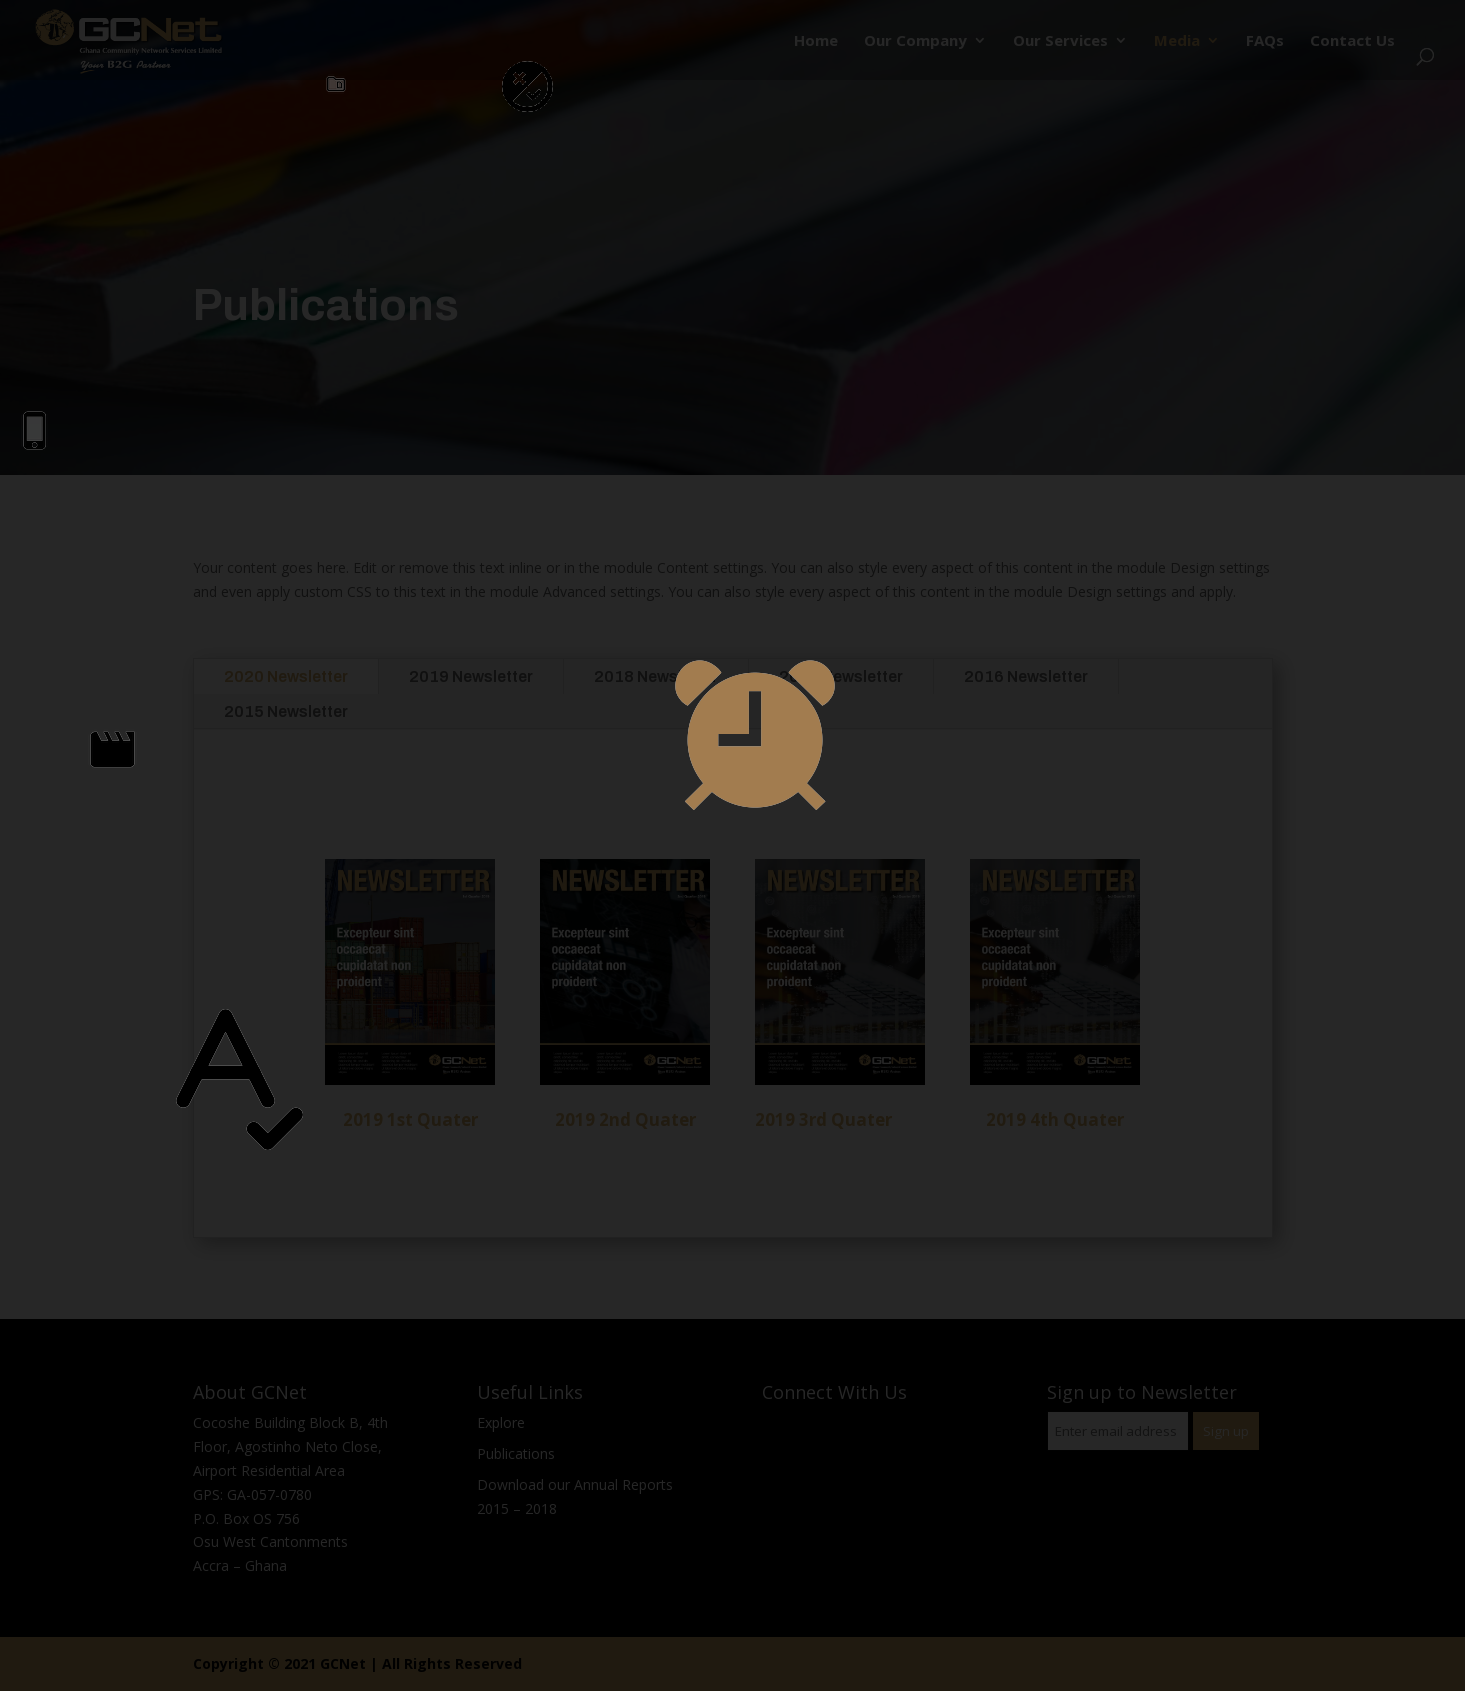 The height and width of the screenshot is (1691, 1465). Describe the element at coordinates (225, 1072) in the screenshot. I see `check spelling and grammar` at that location.